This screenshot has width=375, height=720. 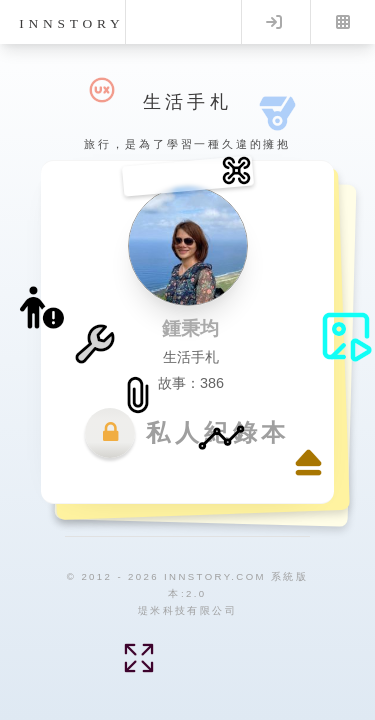 I want to click on view analytics and statistics, so click(x=221, y=437).